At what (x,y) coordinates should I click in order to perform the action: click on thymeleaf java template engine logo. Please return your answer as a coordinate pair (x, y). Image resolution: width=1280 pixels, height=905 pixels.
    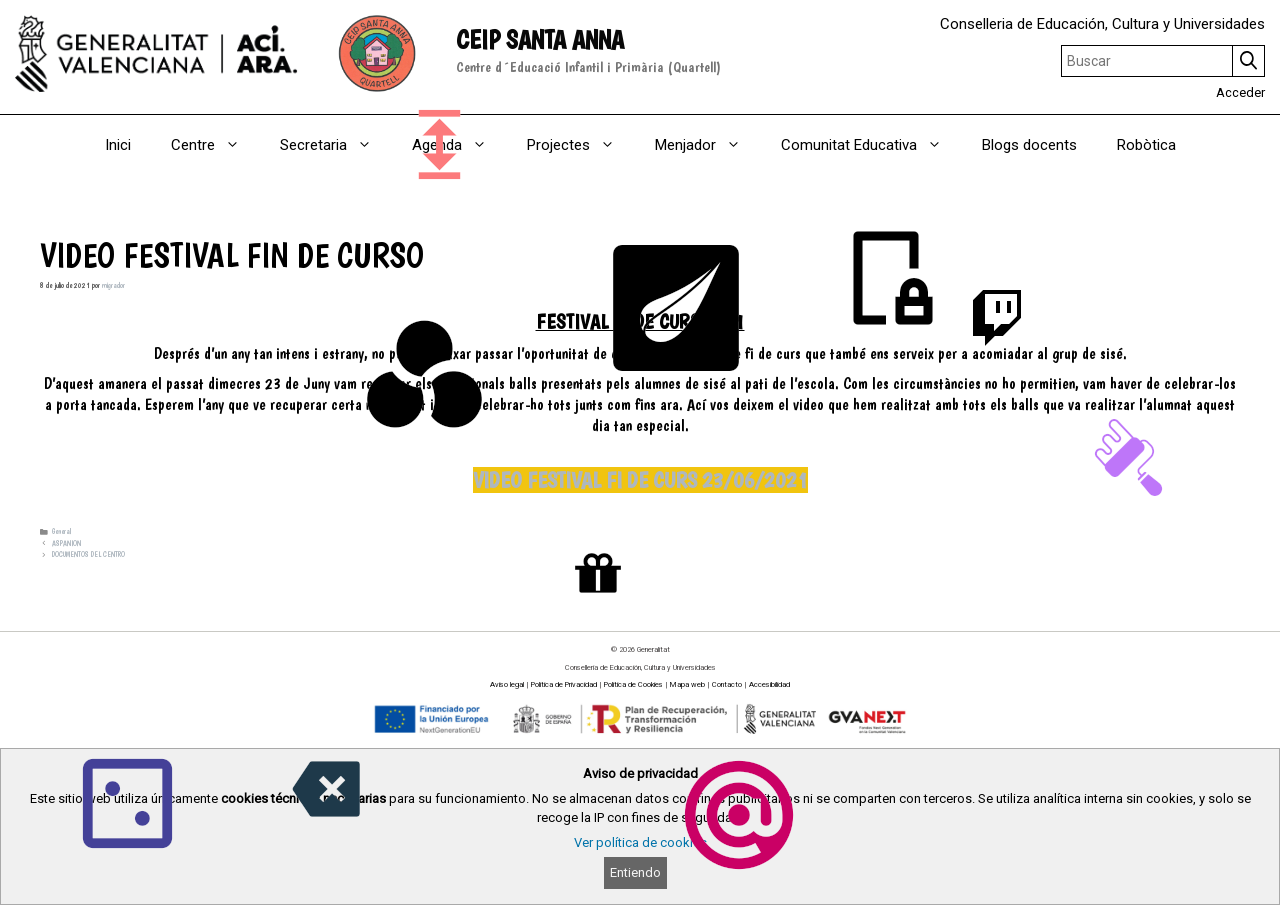
    Looking at the image, I should click on (676, 308).